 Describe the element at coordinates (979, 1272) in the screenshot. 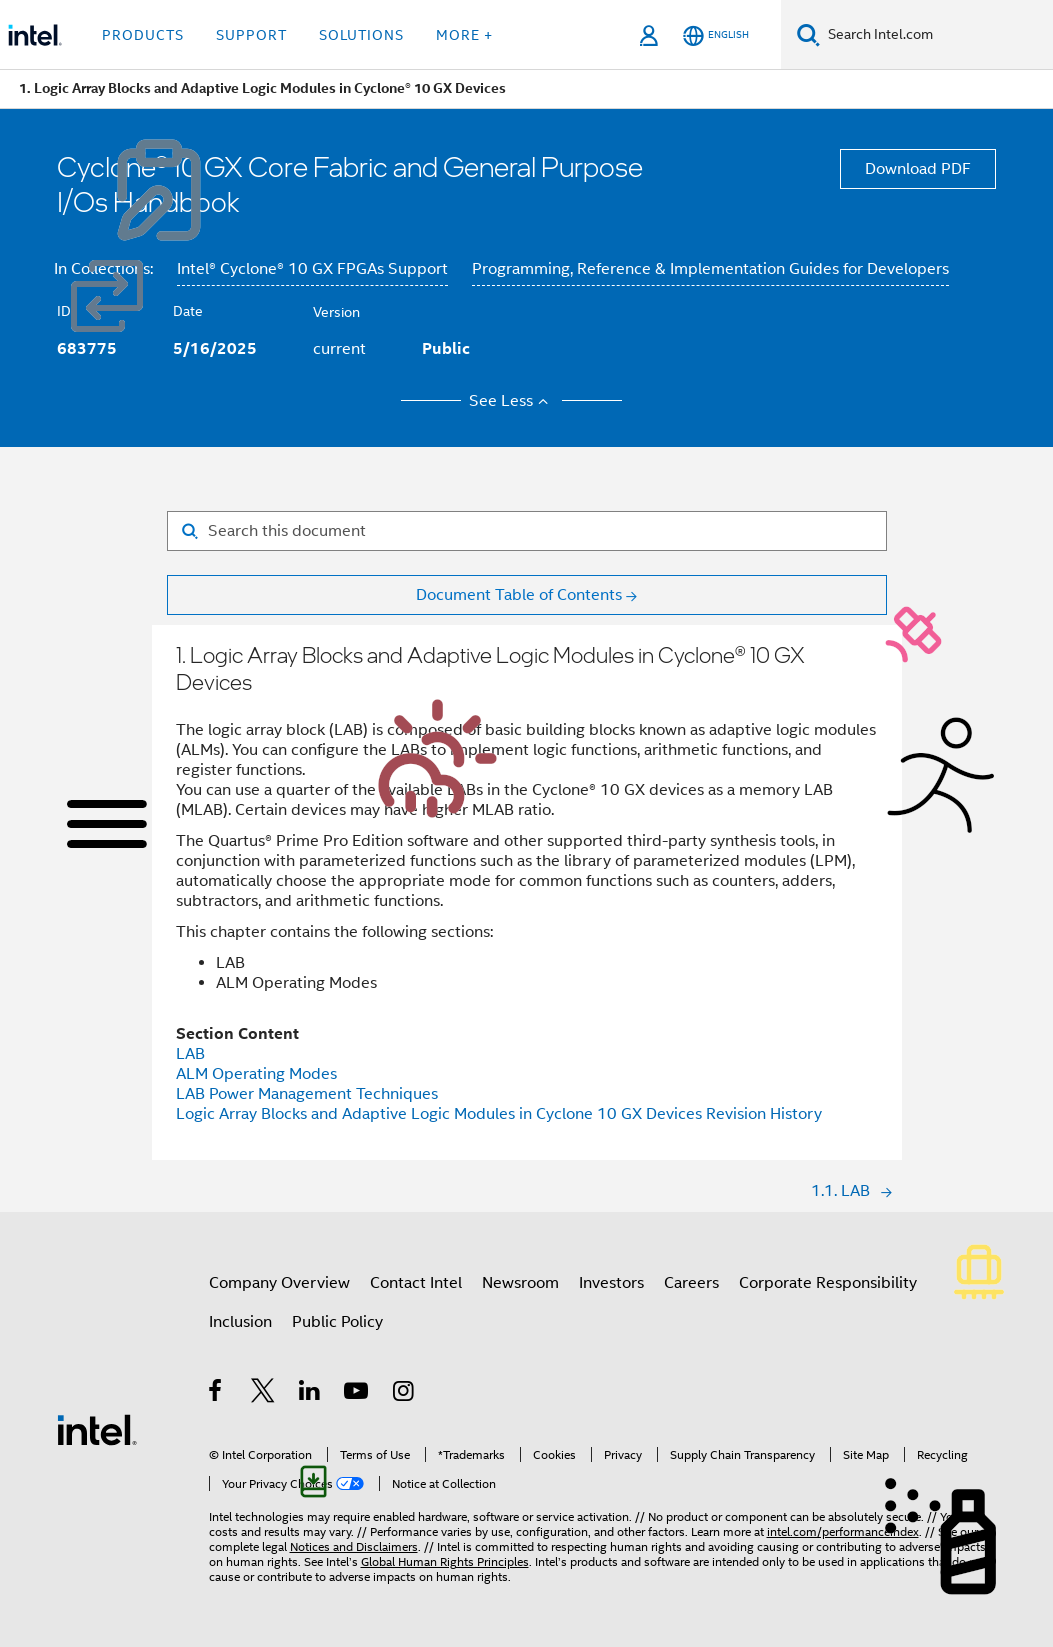

I see `track baggage claim status` at that location.